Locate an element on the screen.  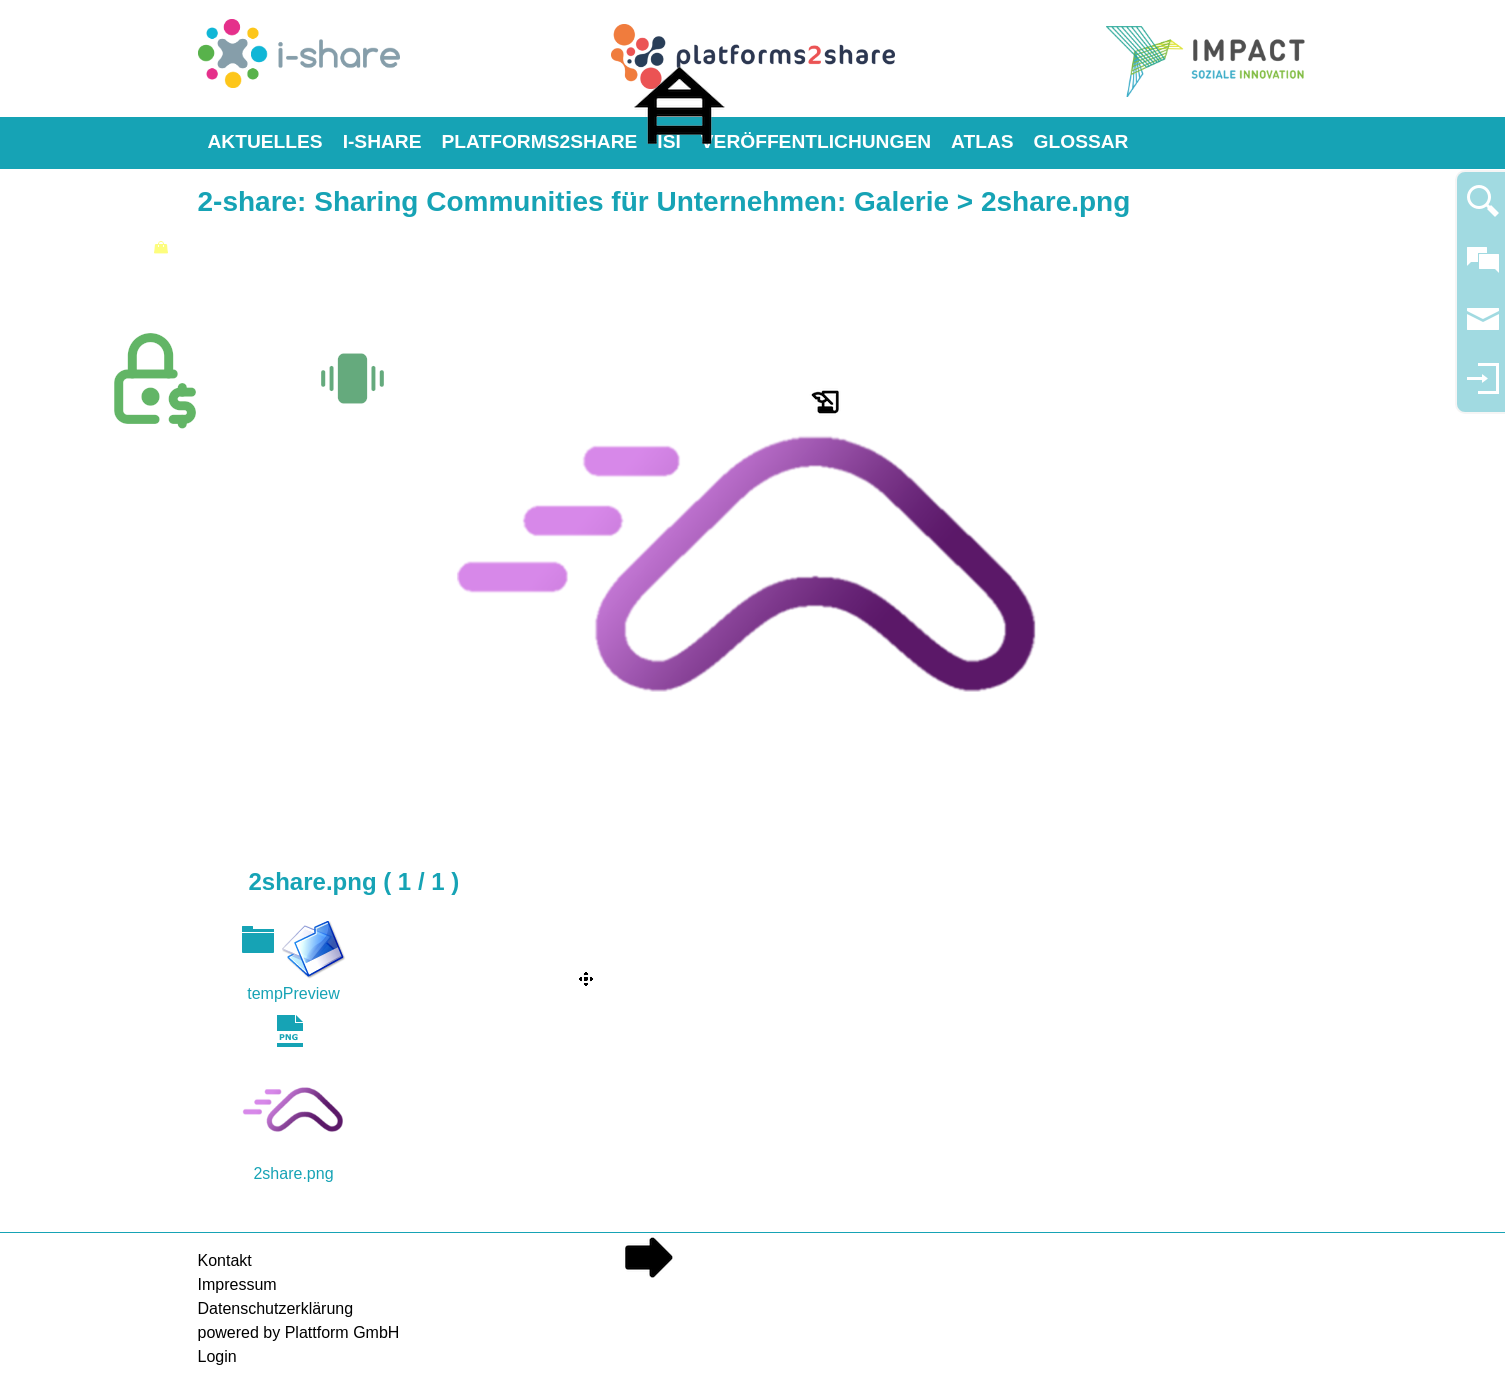
pan or move camera view in all directions is located at coordinates (586, 979).